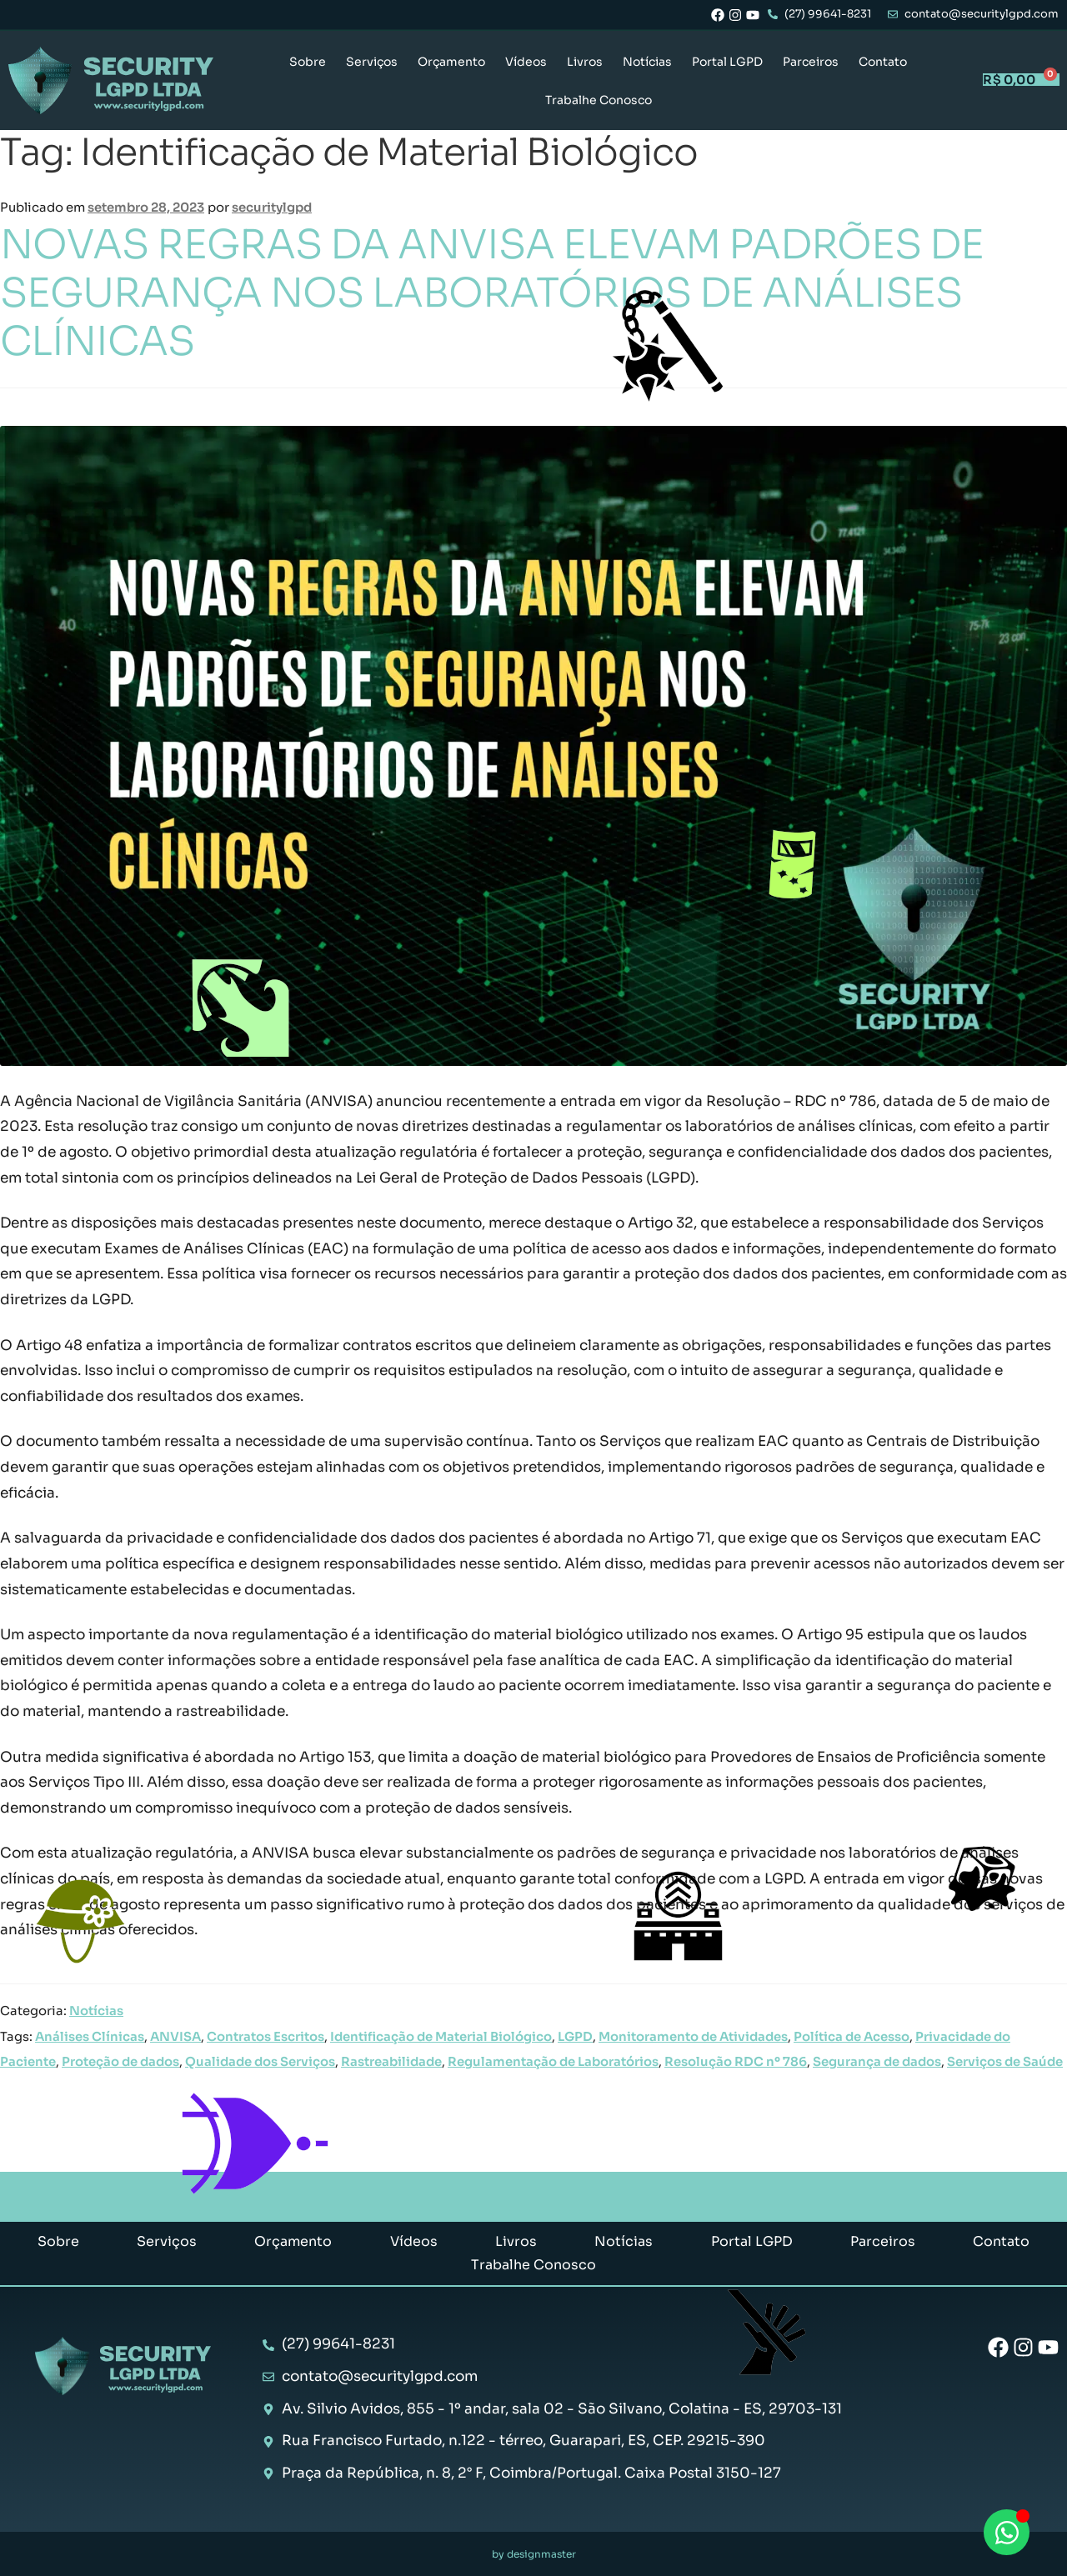 The width and height of the screenshot is (1067, 2576). What do you see at coordinates (240, 1008) in the screenshot?
I see `activate fire breath ability` at bounding box center [240, 1008].